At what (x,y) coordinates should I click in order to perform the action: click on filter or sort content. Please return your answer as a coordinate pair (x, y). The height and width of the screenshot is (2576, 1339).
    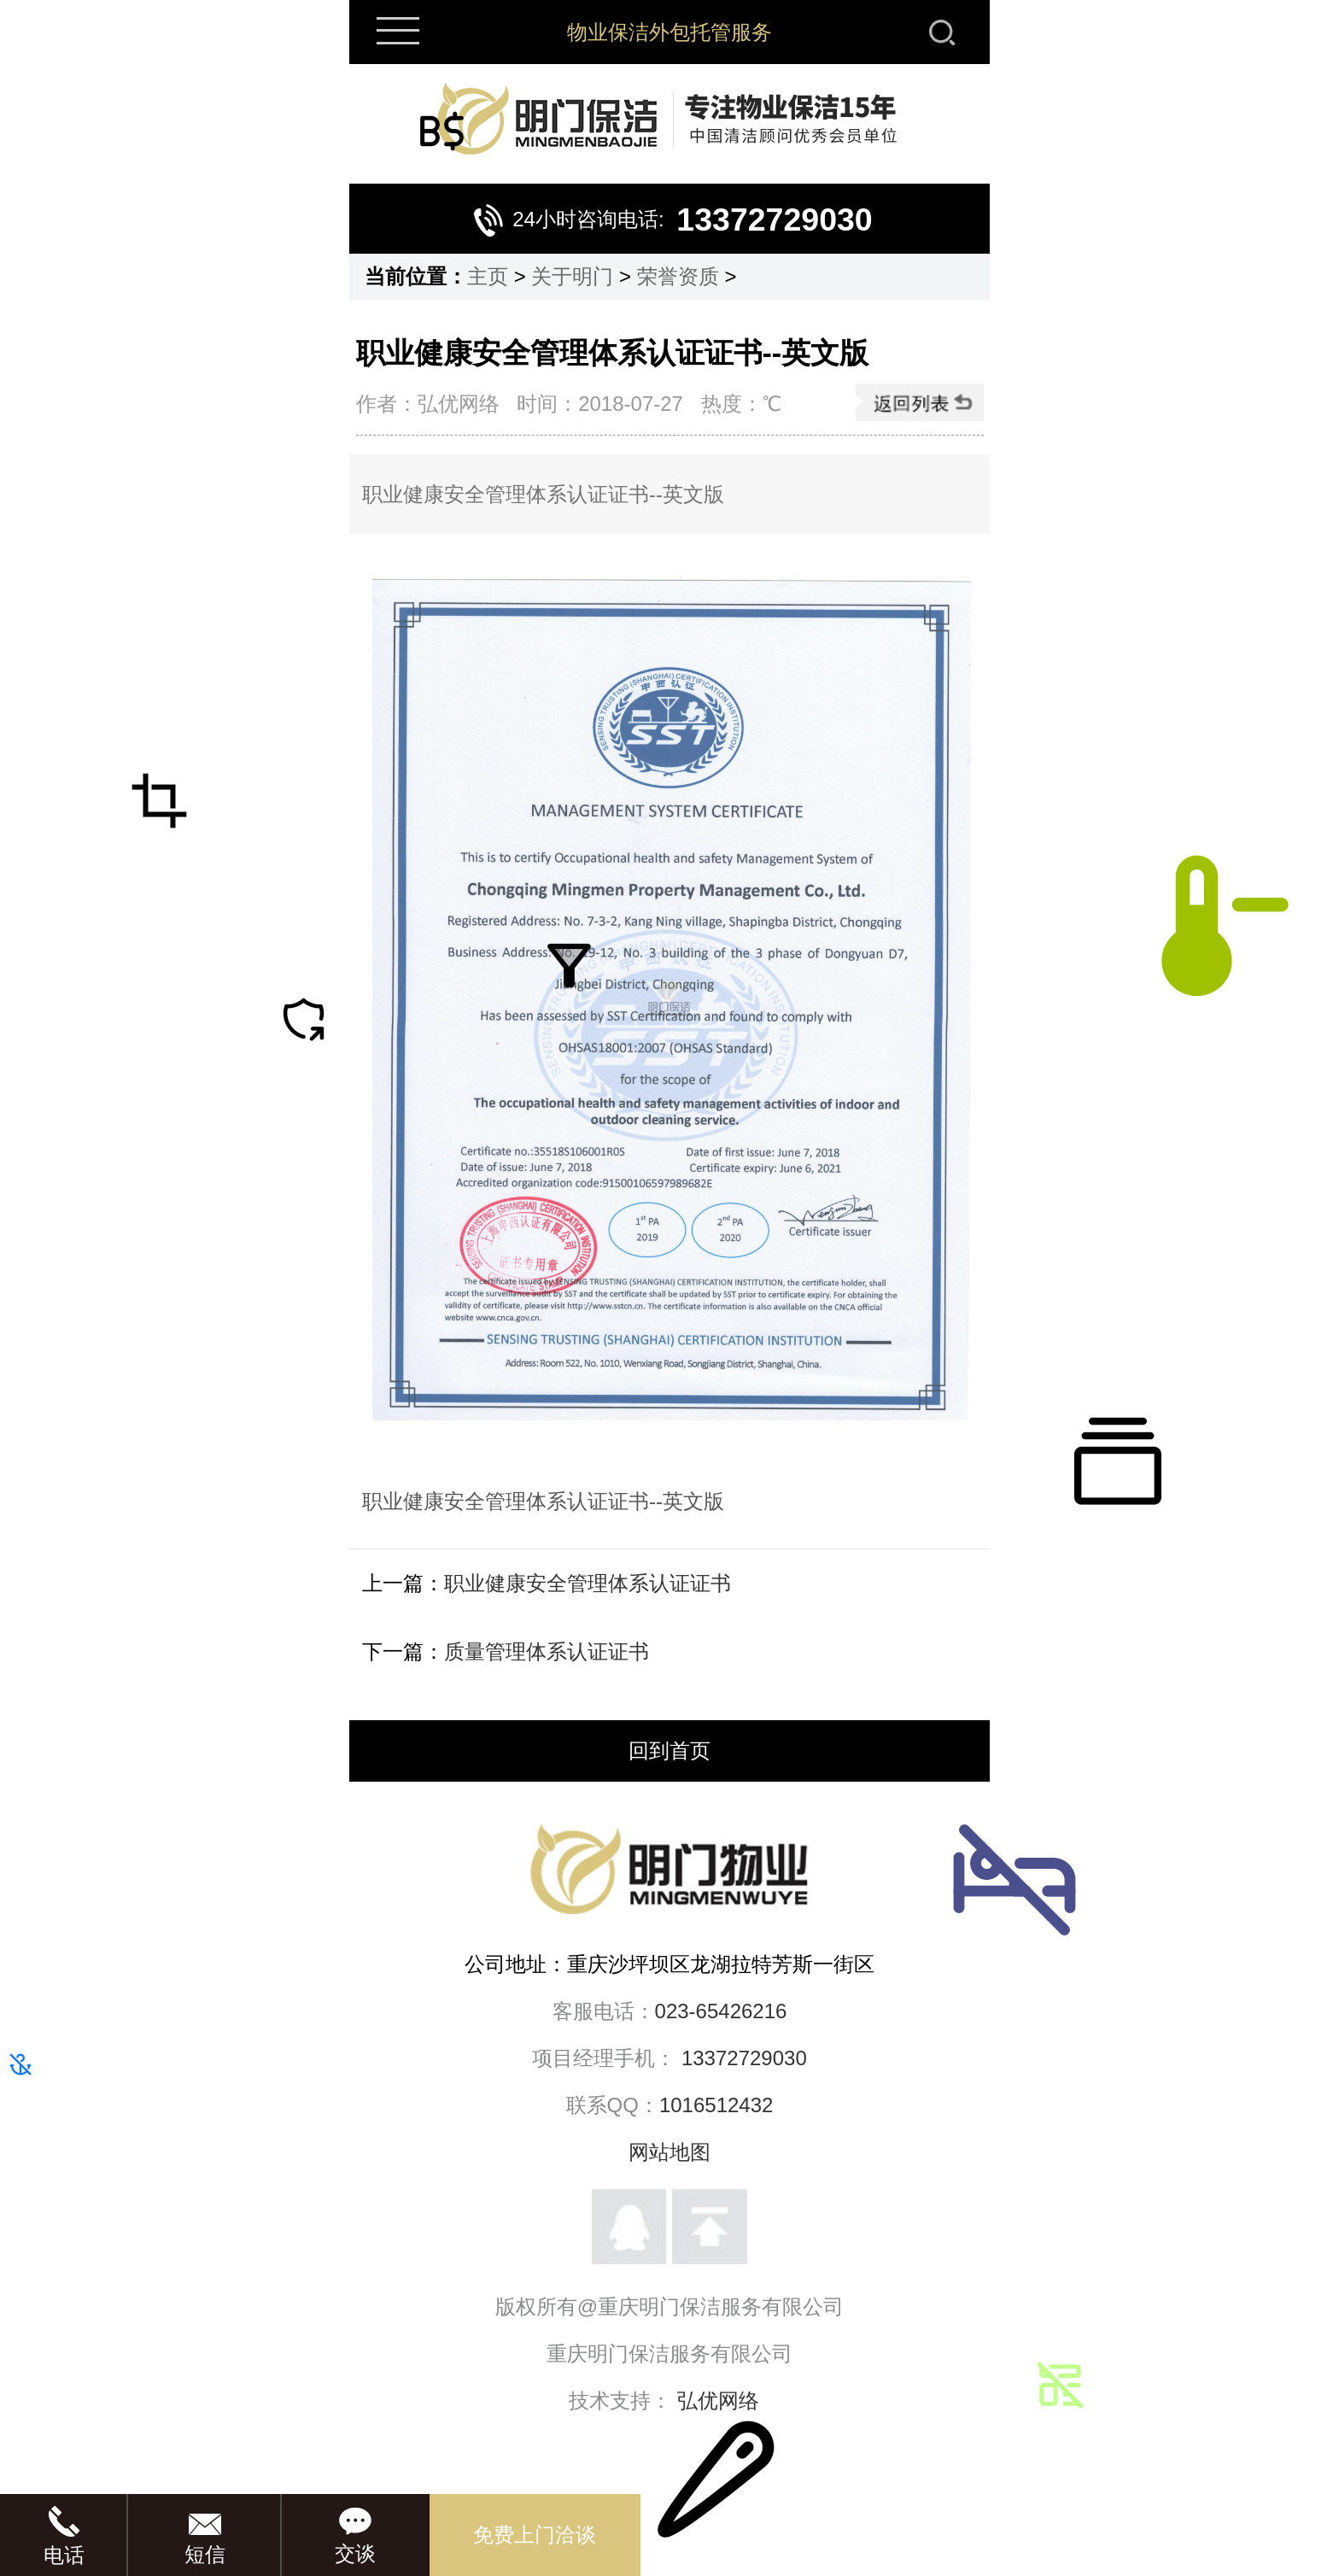
    Looking at the image, I should click on (569, 965).